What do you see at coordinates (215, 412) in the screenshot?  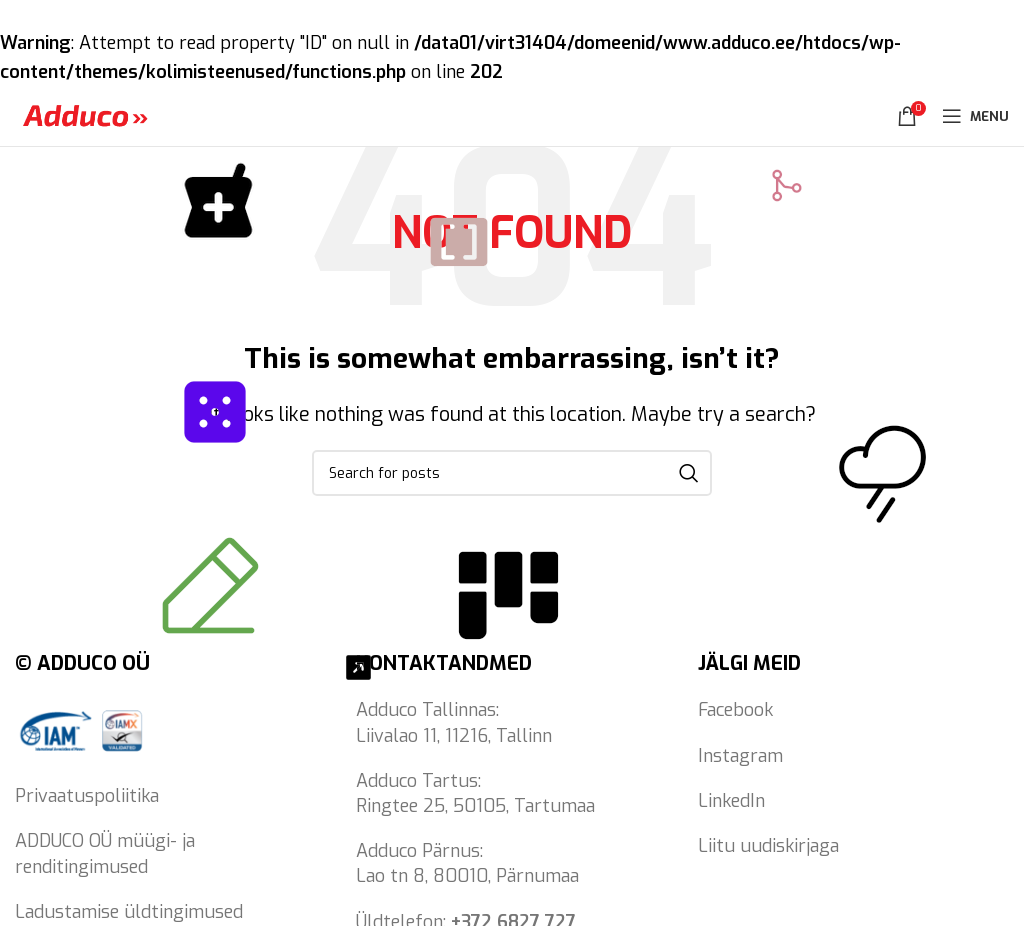 I see `roll dice or randomize selection` at bounding box center [215, 412].